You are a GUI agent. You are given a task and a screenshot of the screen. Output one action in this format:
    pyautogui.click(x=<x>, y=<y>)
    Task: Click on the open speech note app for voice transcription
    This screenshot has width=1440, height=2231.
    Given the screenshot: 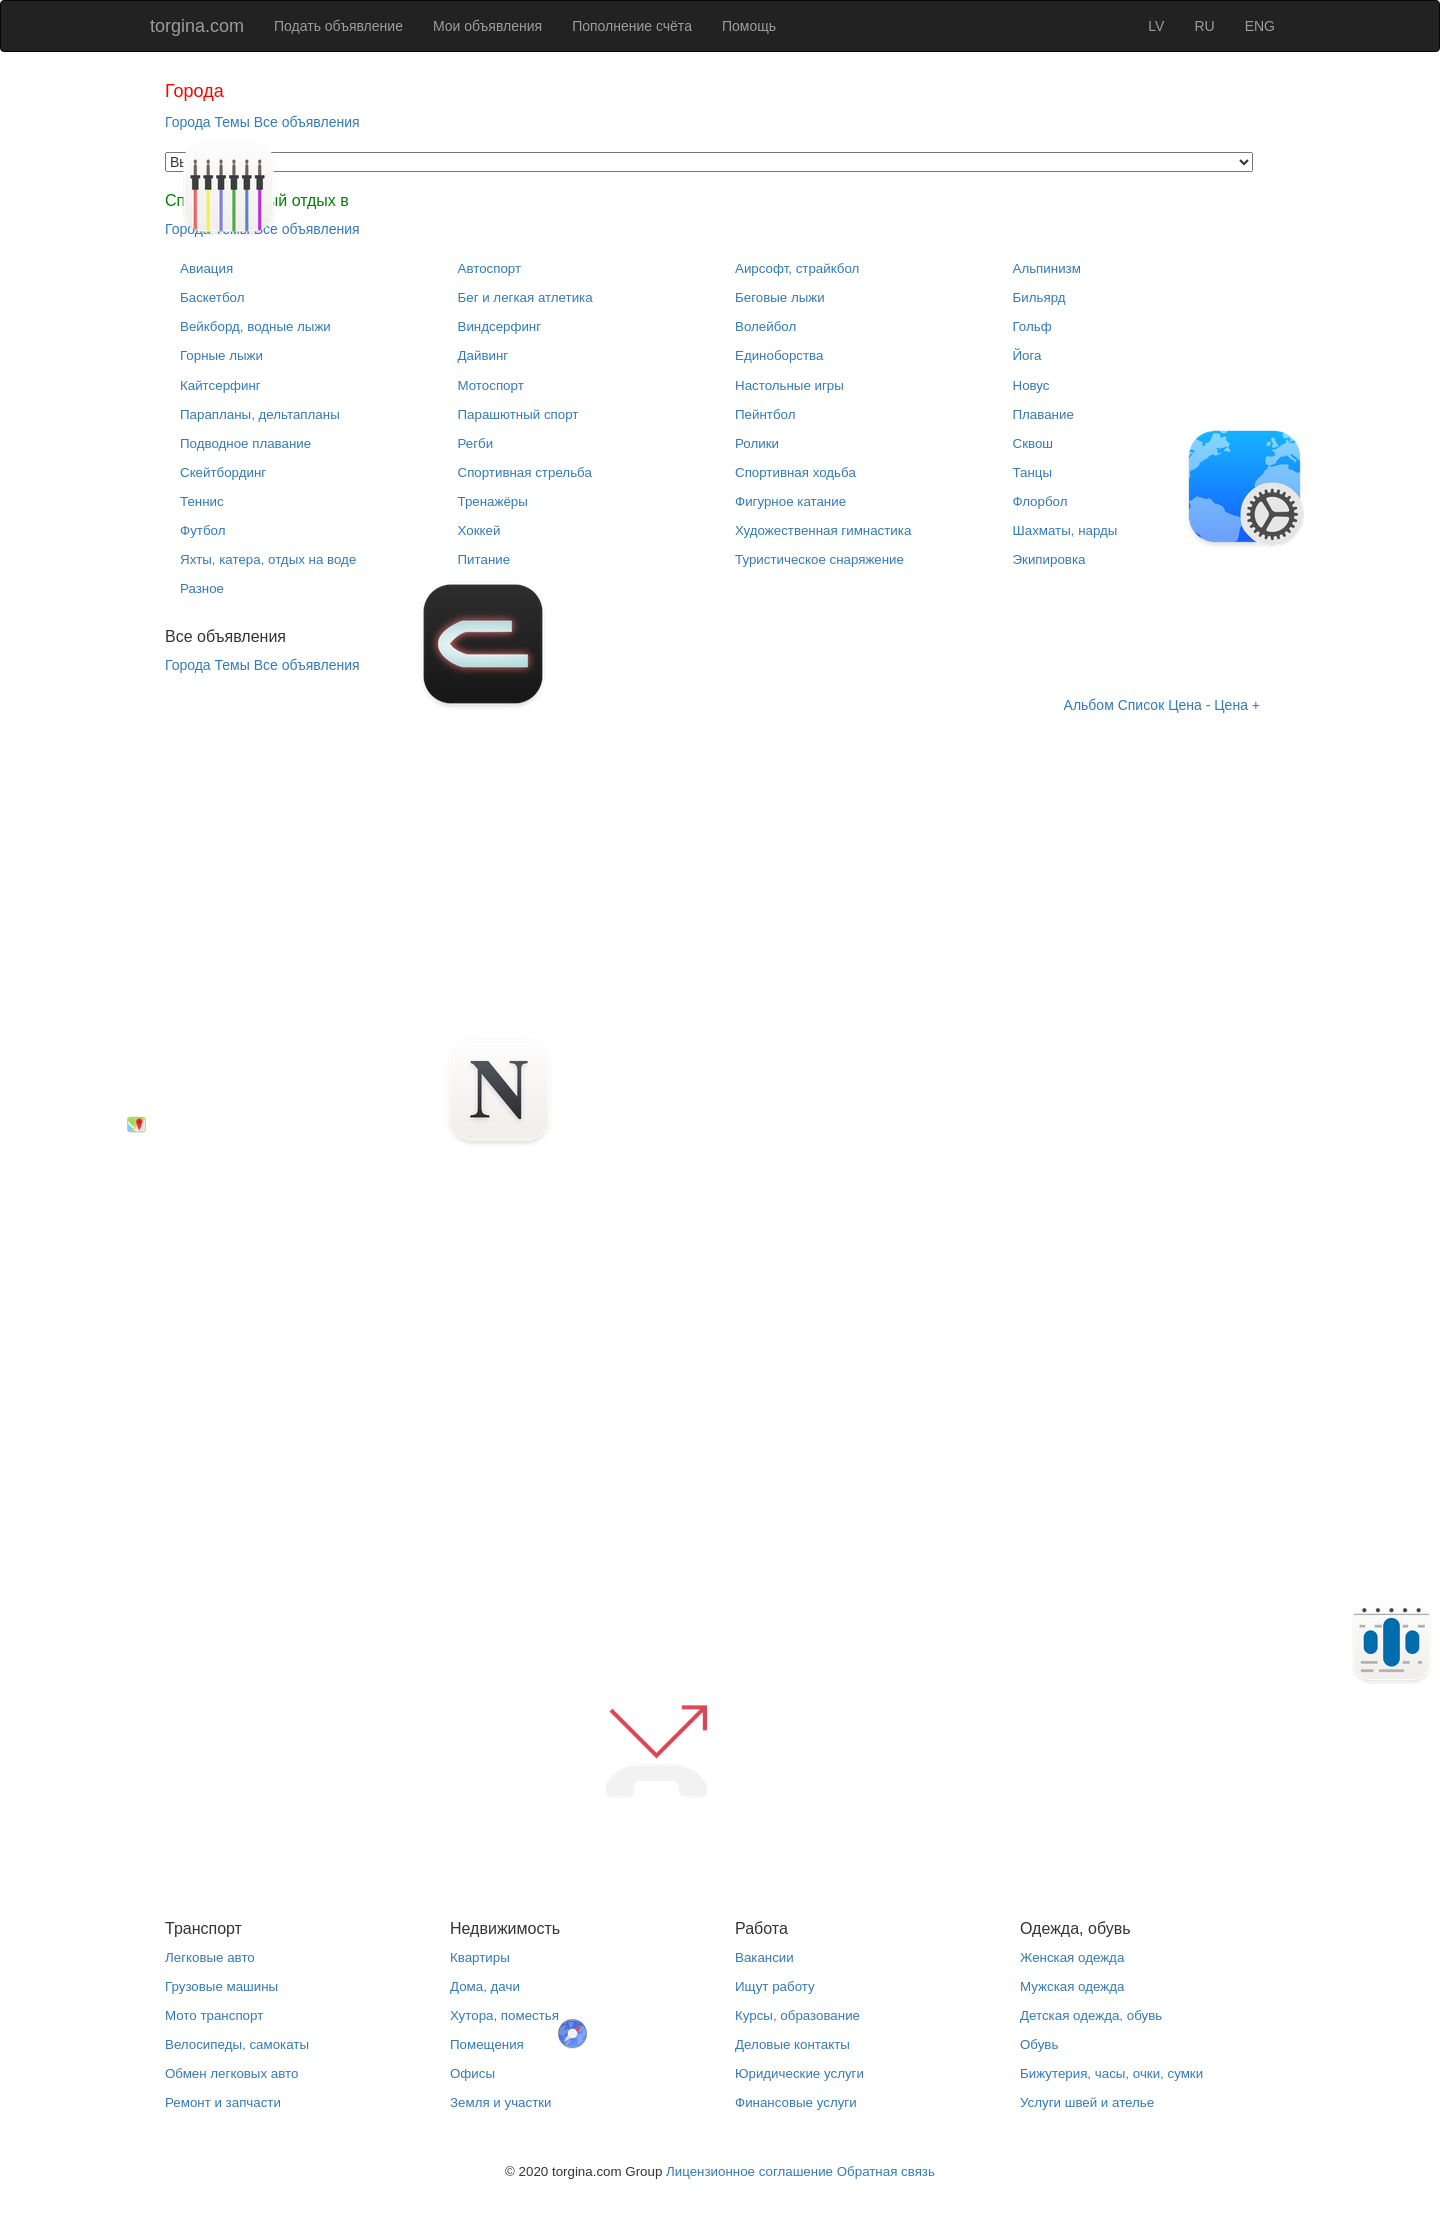 What is the action you would take?
    pyautogui.click(x=1391, y=1641)
    